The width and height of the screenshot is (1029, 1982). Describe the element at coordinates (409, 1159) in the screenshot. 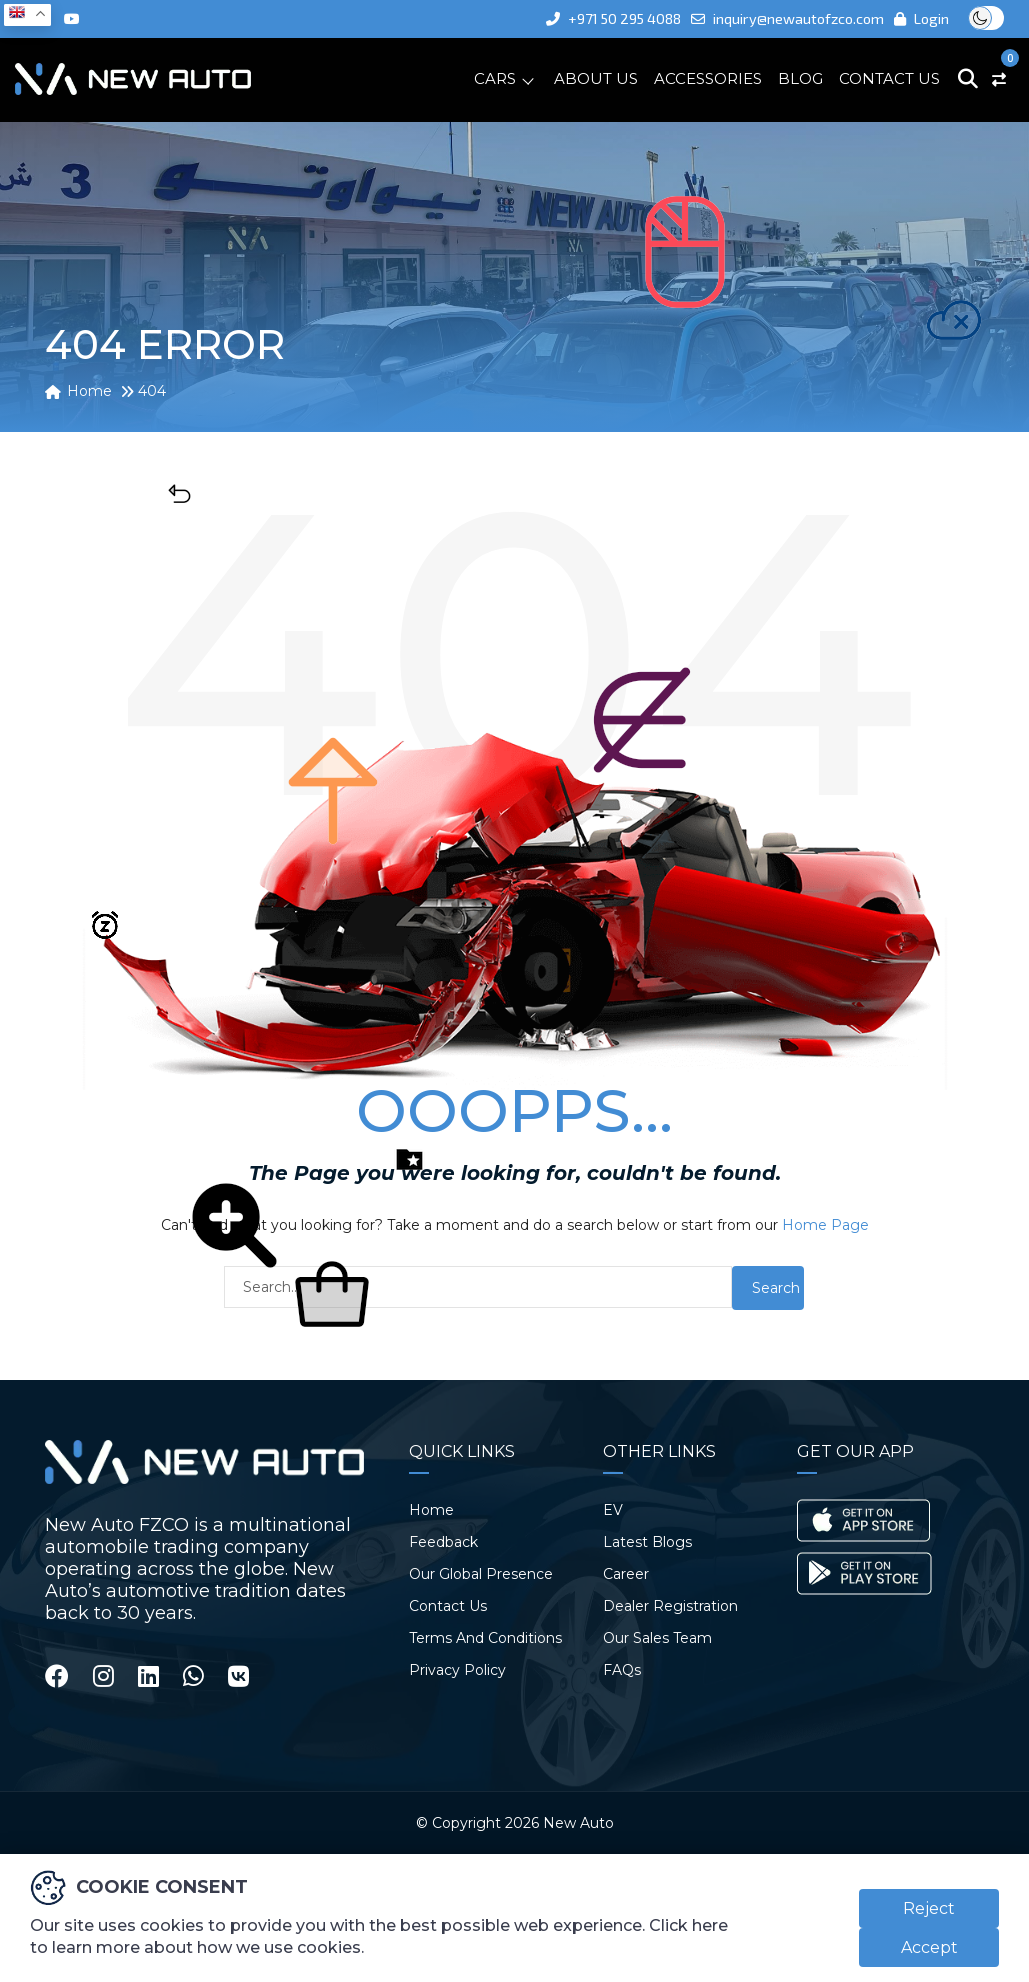

I see `access your starred or favorite files` at that location.